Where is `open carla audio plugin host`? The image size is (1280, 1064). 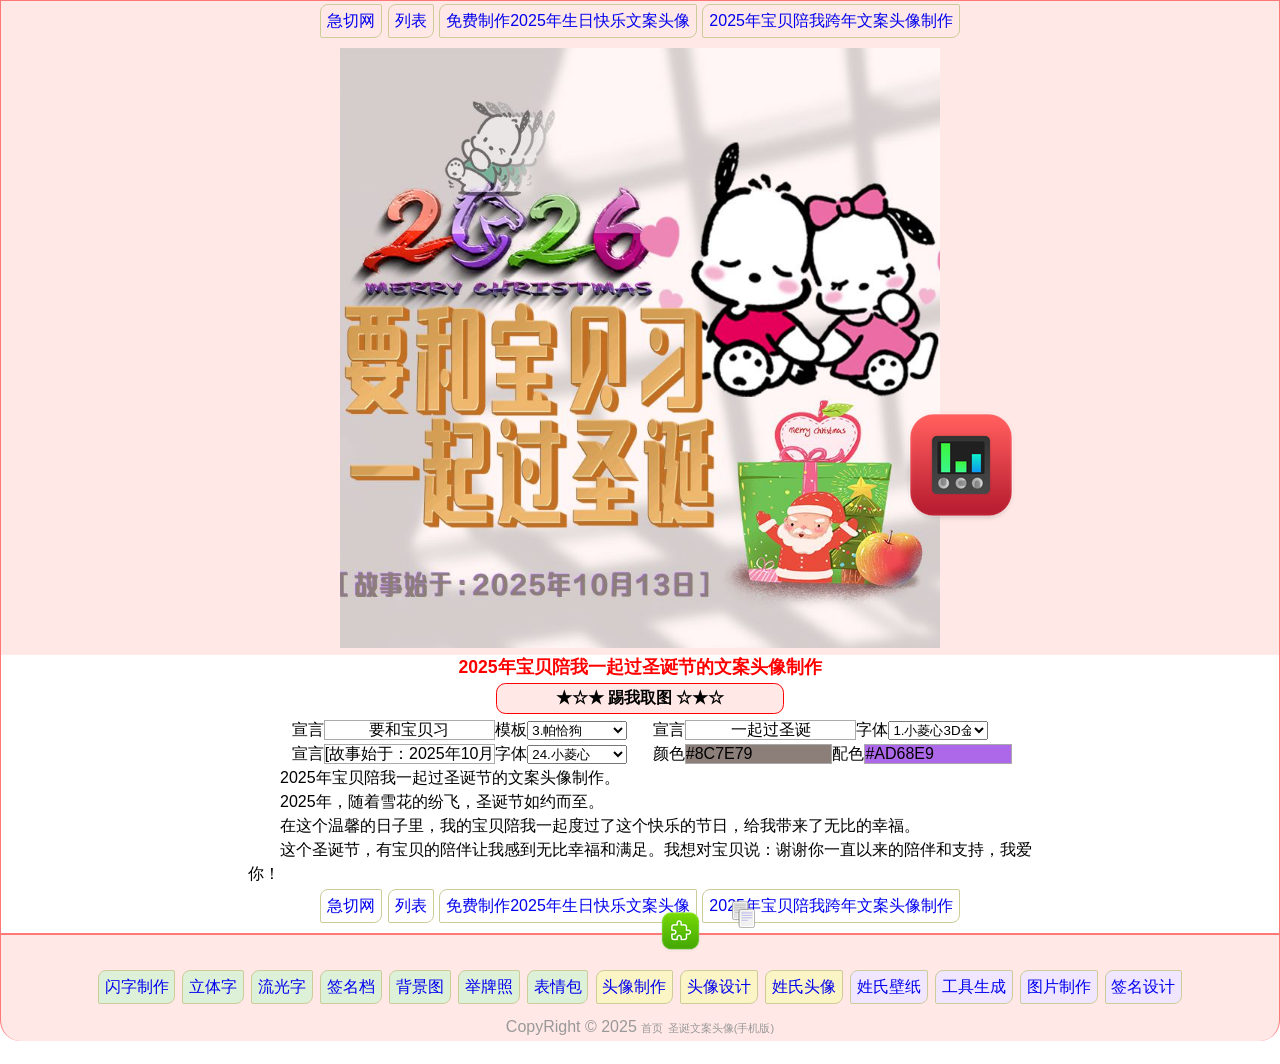
open carla audio plugin host is located at coordinates (961, 465).